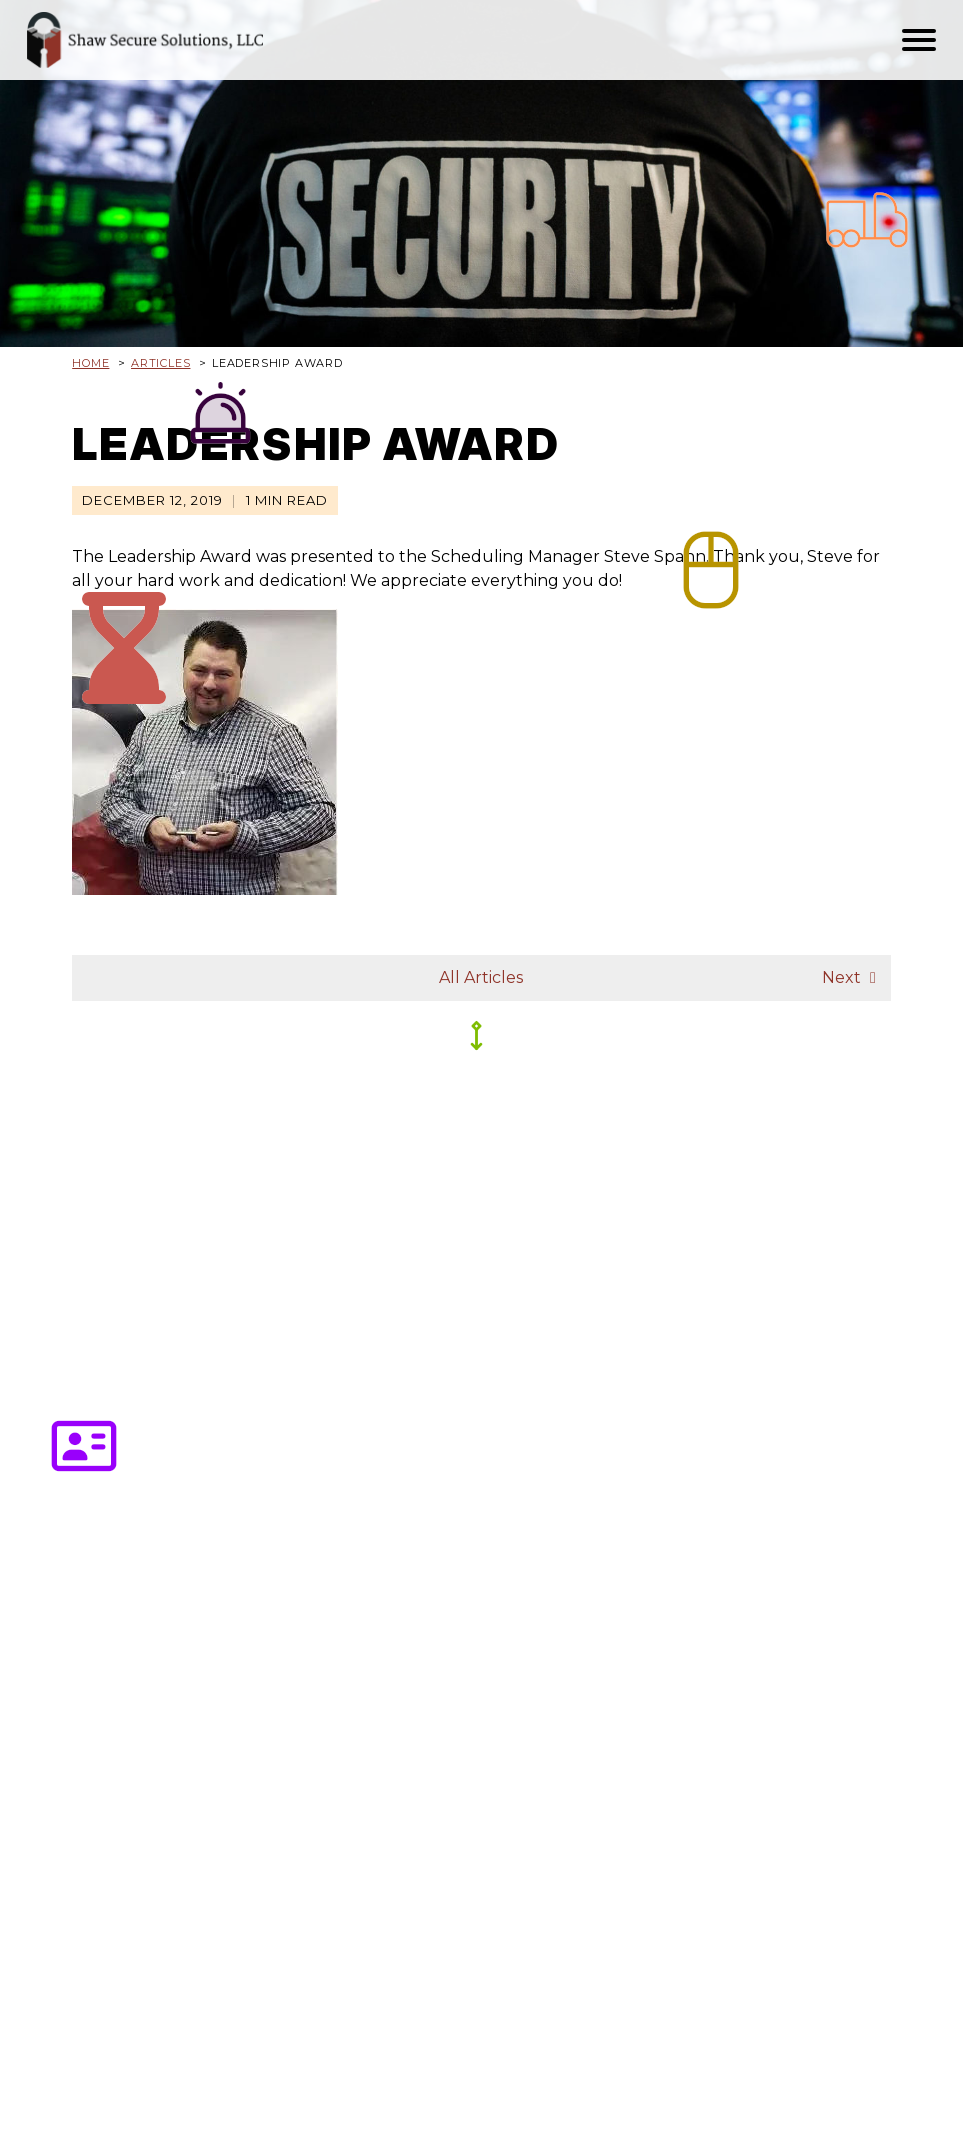 The height and width of the screenshot is (2141, 963). Describe the element at coordinates (476, 1035) in the screenshot. I see `move item down in a list or sequence` at that location.